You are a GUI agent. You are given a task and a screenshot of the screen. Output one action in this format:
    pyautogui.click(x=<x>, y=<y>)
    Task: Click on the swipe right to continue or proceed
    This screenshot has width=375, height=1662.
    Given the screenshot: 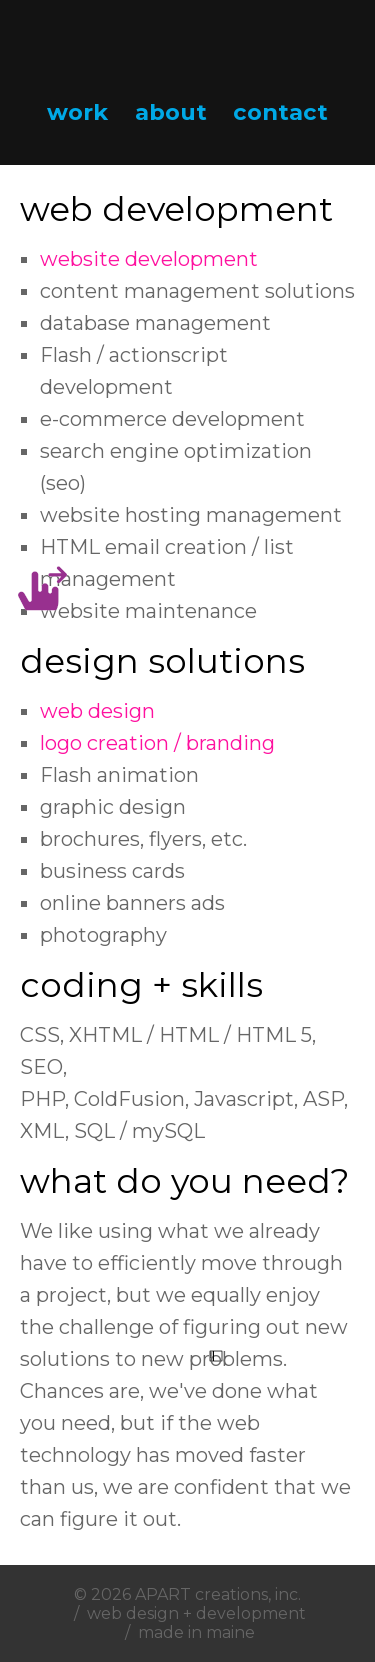 What is the action you would take?
    pyautogui.click(x=40, y=590)
    